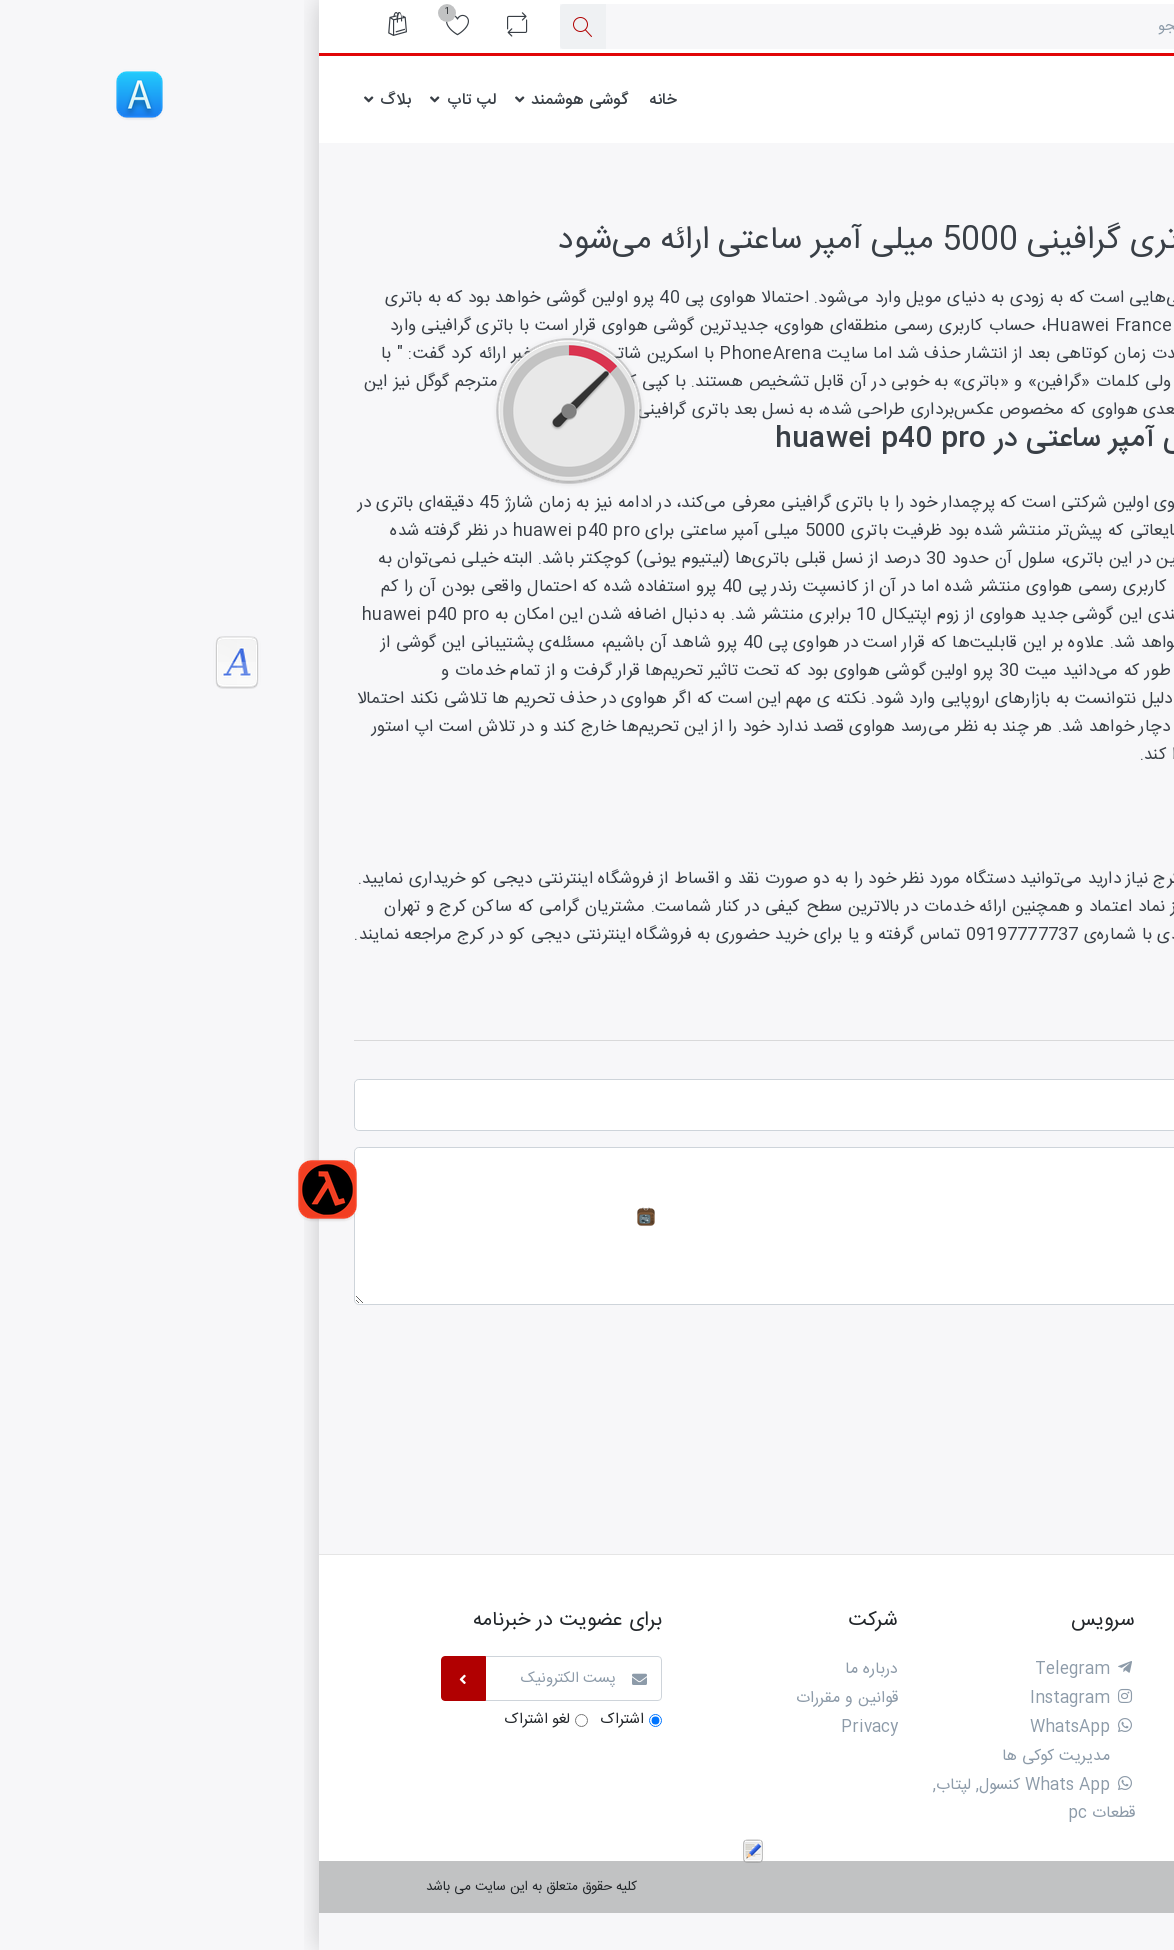  I want to click on launch half-life deathmatch, so click(327, 1189).